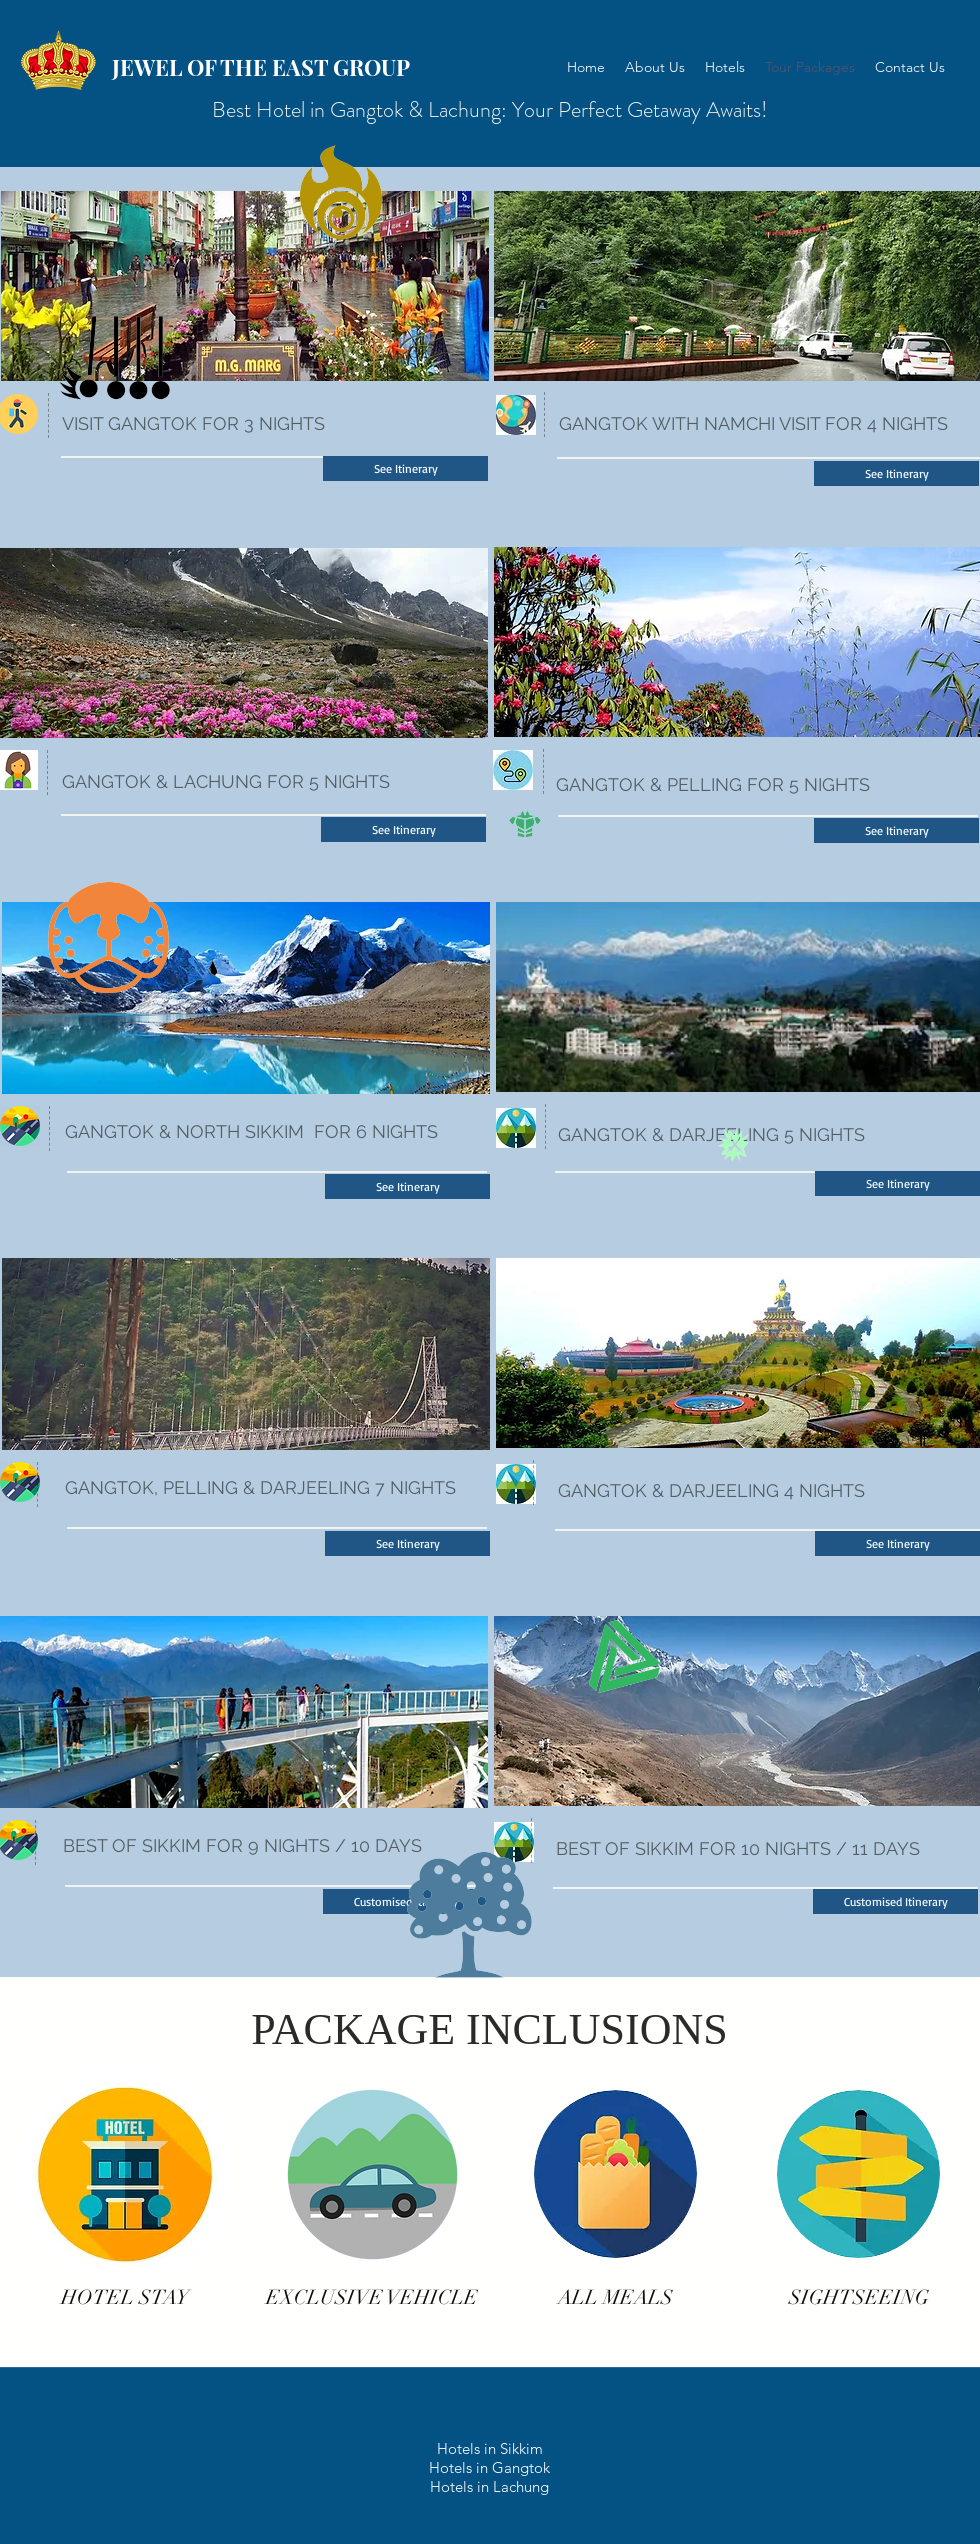 The height and width of the screenshot is (2544, 980). Describe the element at coordinates (339, 192) in the screenshot. I see `activate fire vision or heat detection mode` at that location.